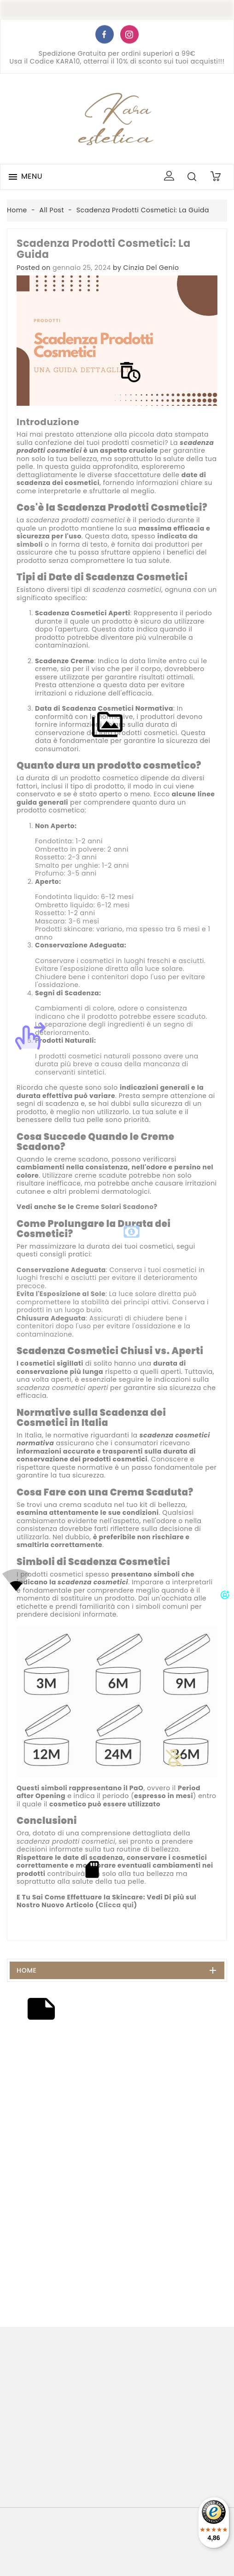 The width and height of the screenshot is (234, 2576). I want to click on add a new user or contact, so click(225, 1595).